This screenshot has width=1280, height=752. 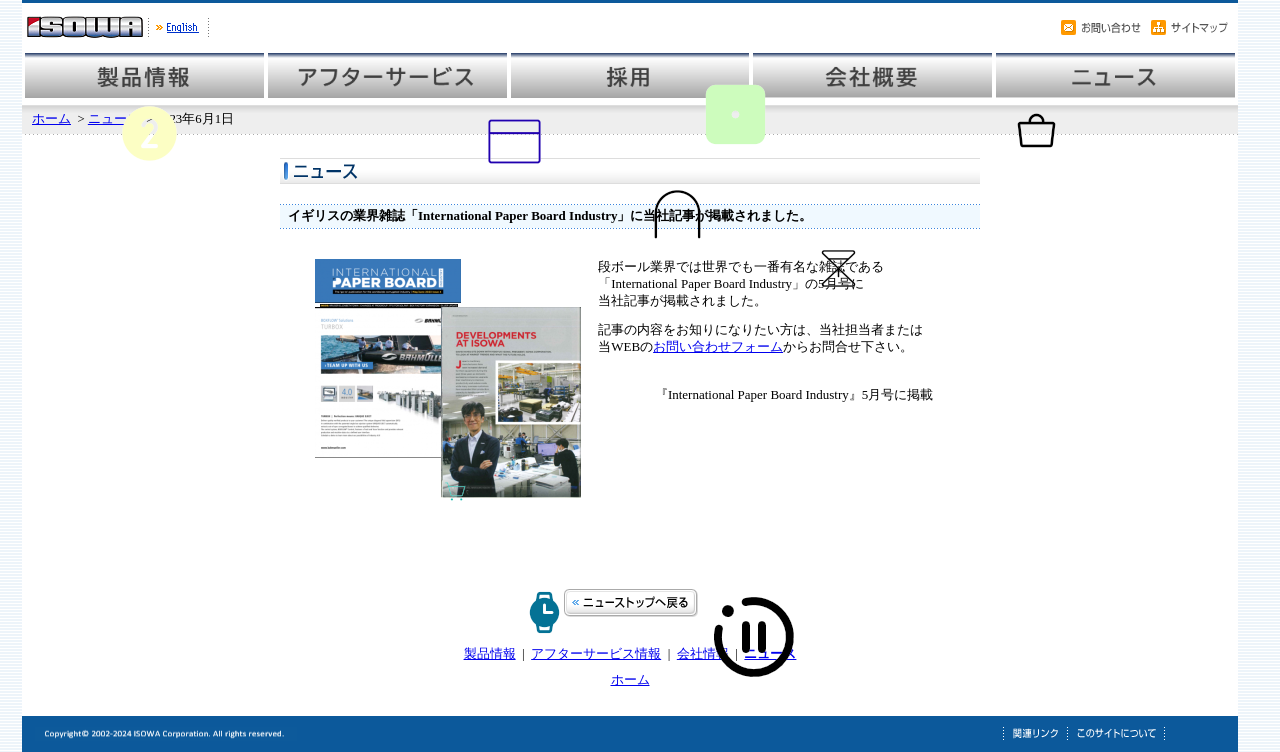 What do you see at coordinates (677, 215) in the screenshot?
I see `indicates set intersection in data operations` at bounding box center [677, 215].